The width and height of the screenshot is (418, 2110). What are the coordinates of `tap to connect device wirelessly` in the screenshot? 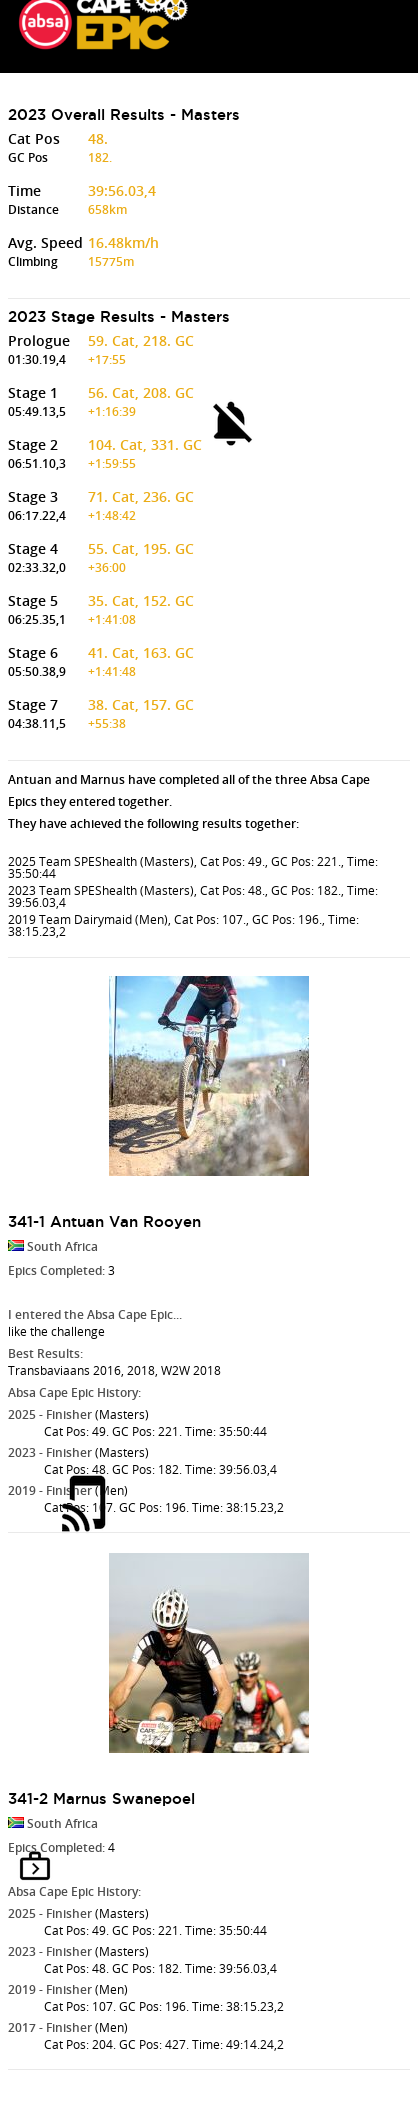 It's located at (87, 1503).